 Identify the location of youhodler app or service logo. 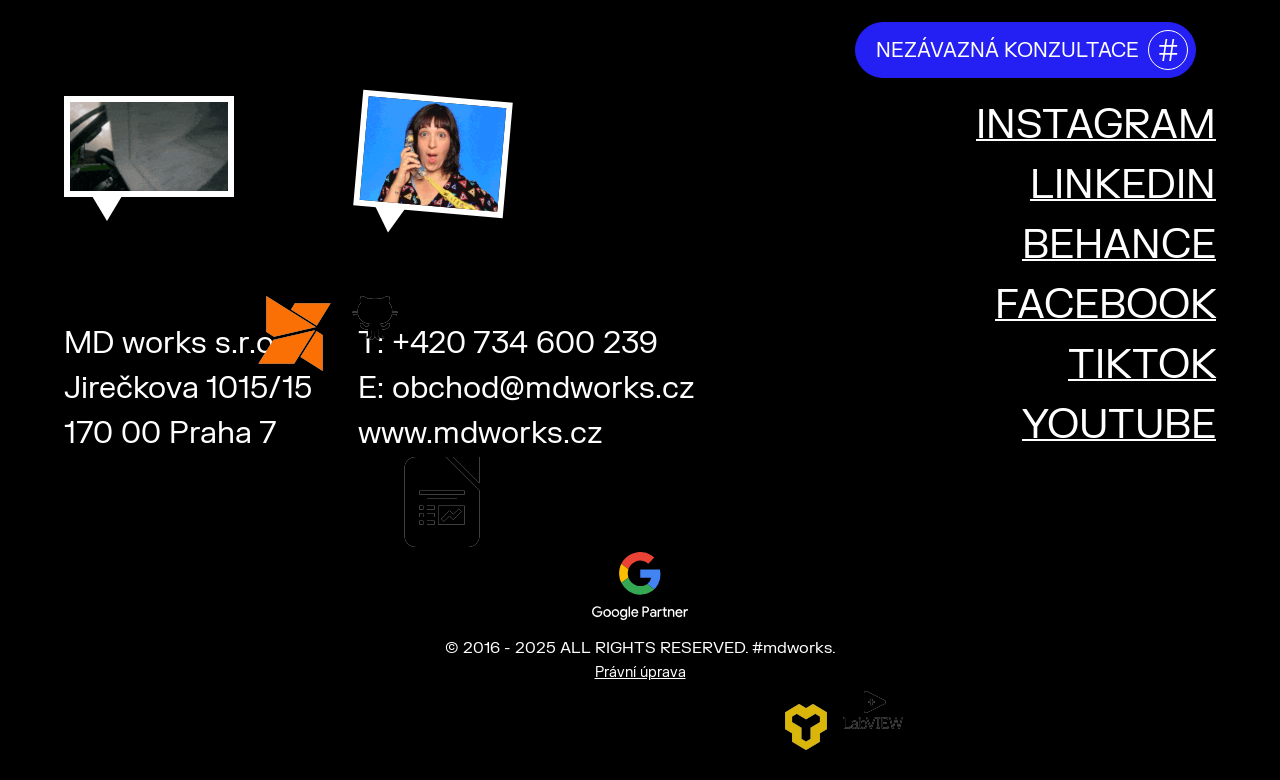
(806, 727).